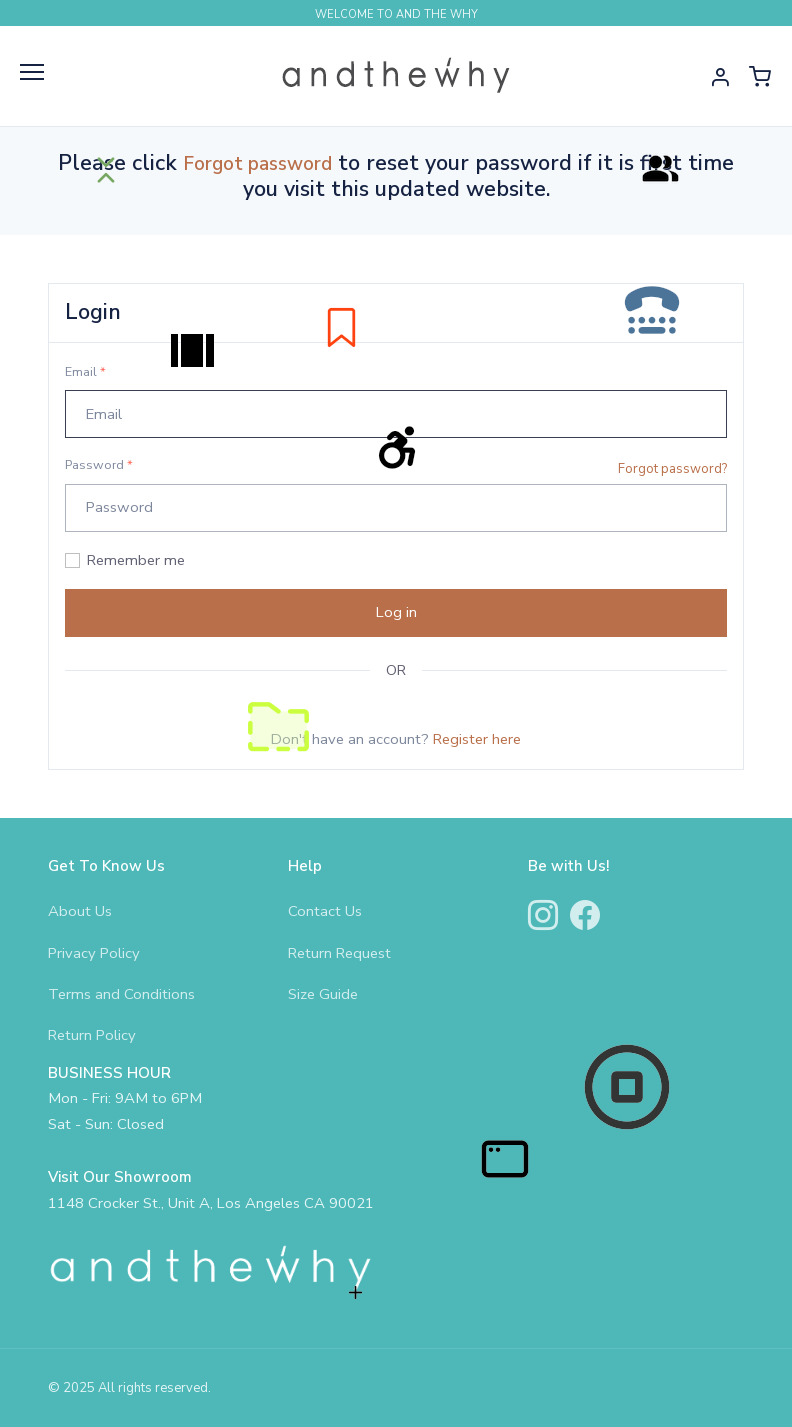 Image resolution: width=792 pixels, height=1427 pixels. I want to click on create a new folder, so click(278, 725).